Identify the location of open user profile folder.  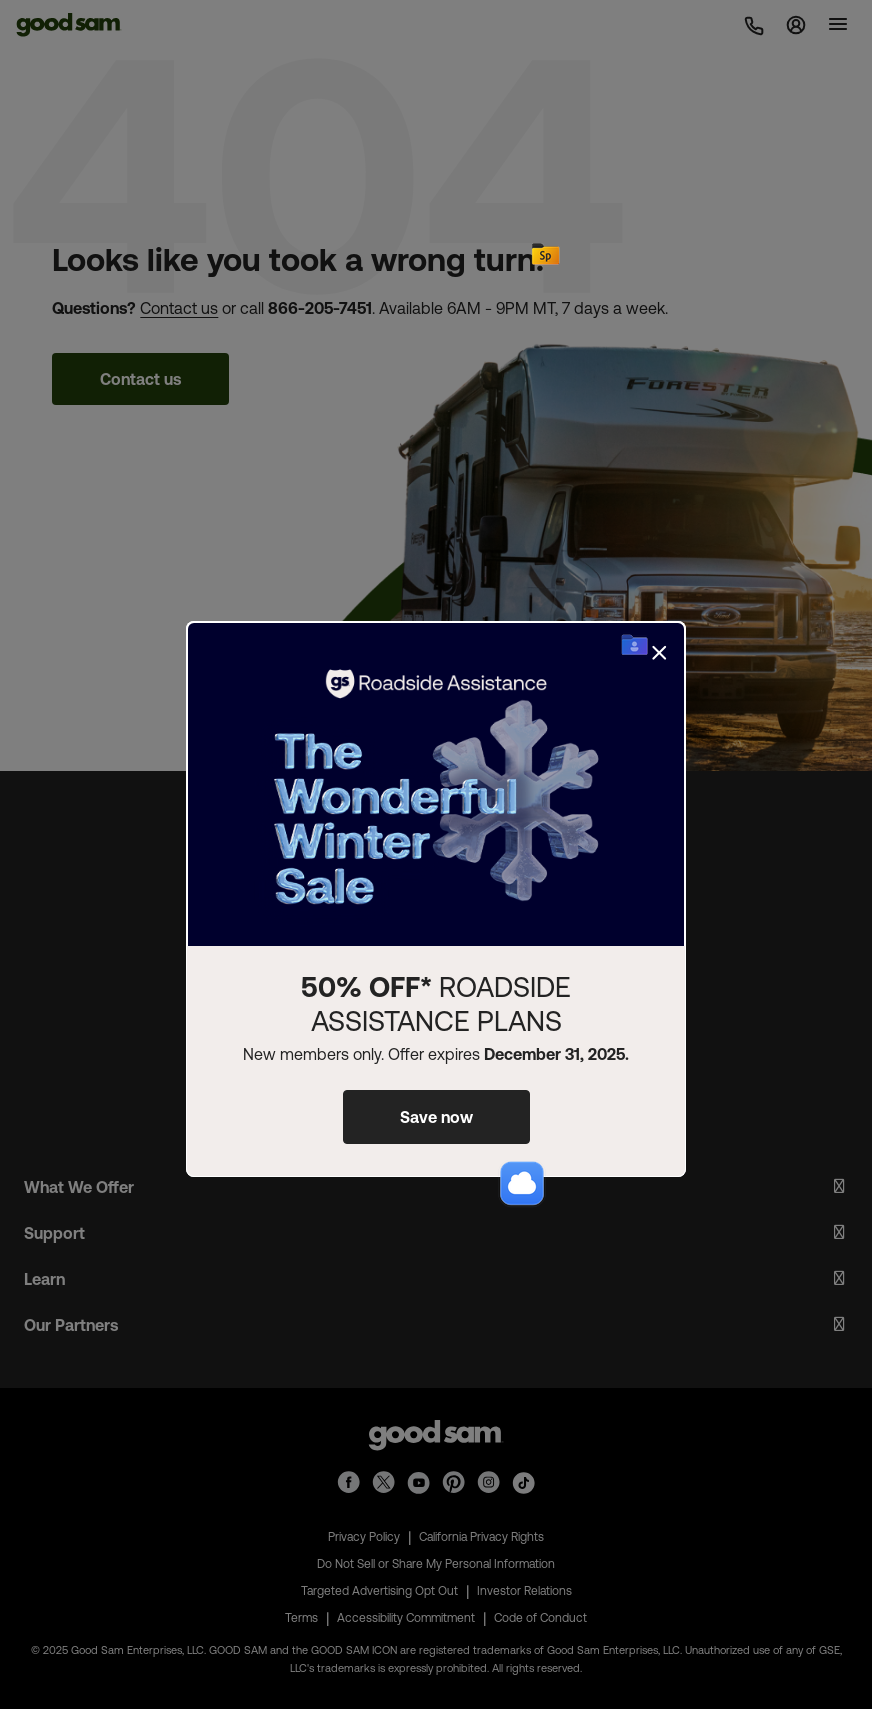
(634, 645).